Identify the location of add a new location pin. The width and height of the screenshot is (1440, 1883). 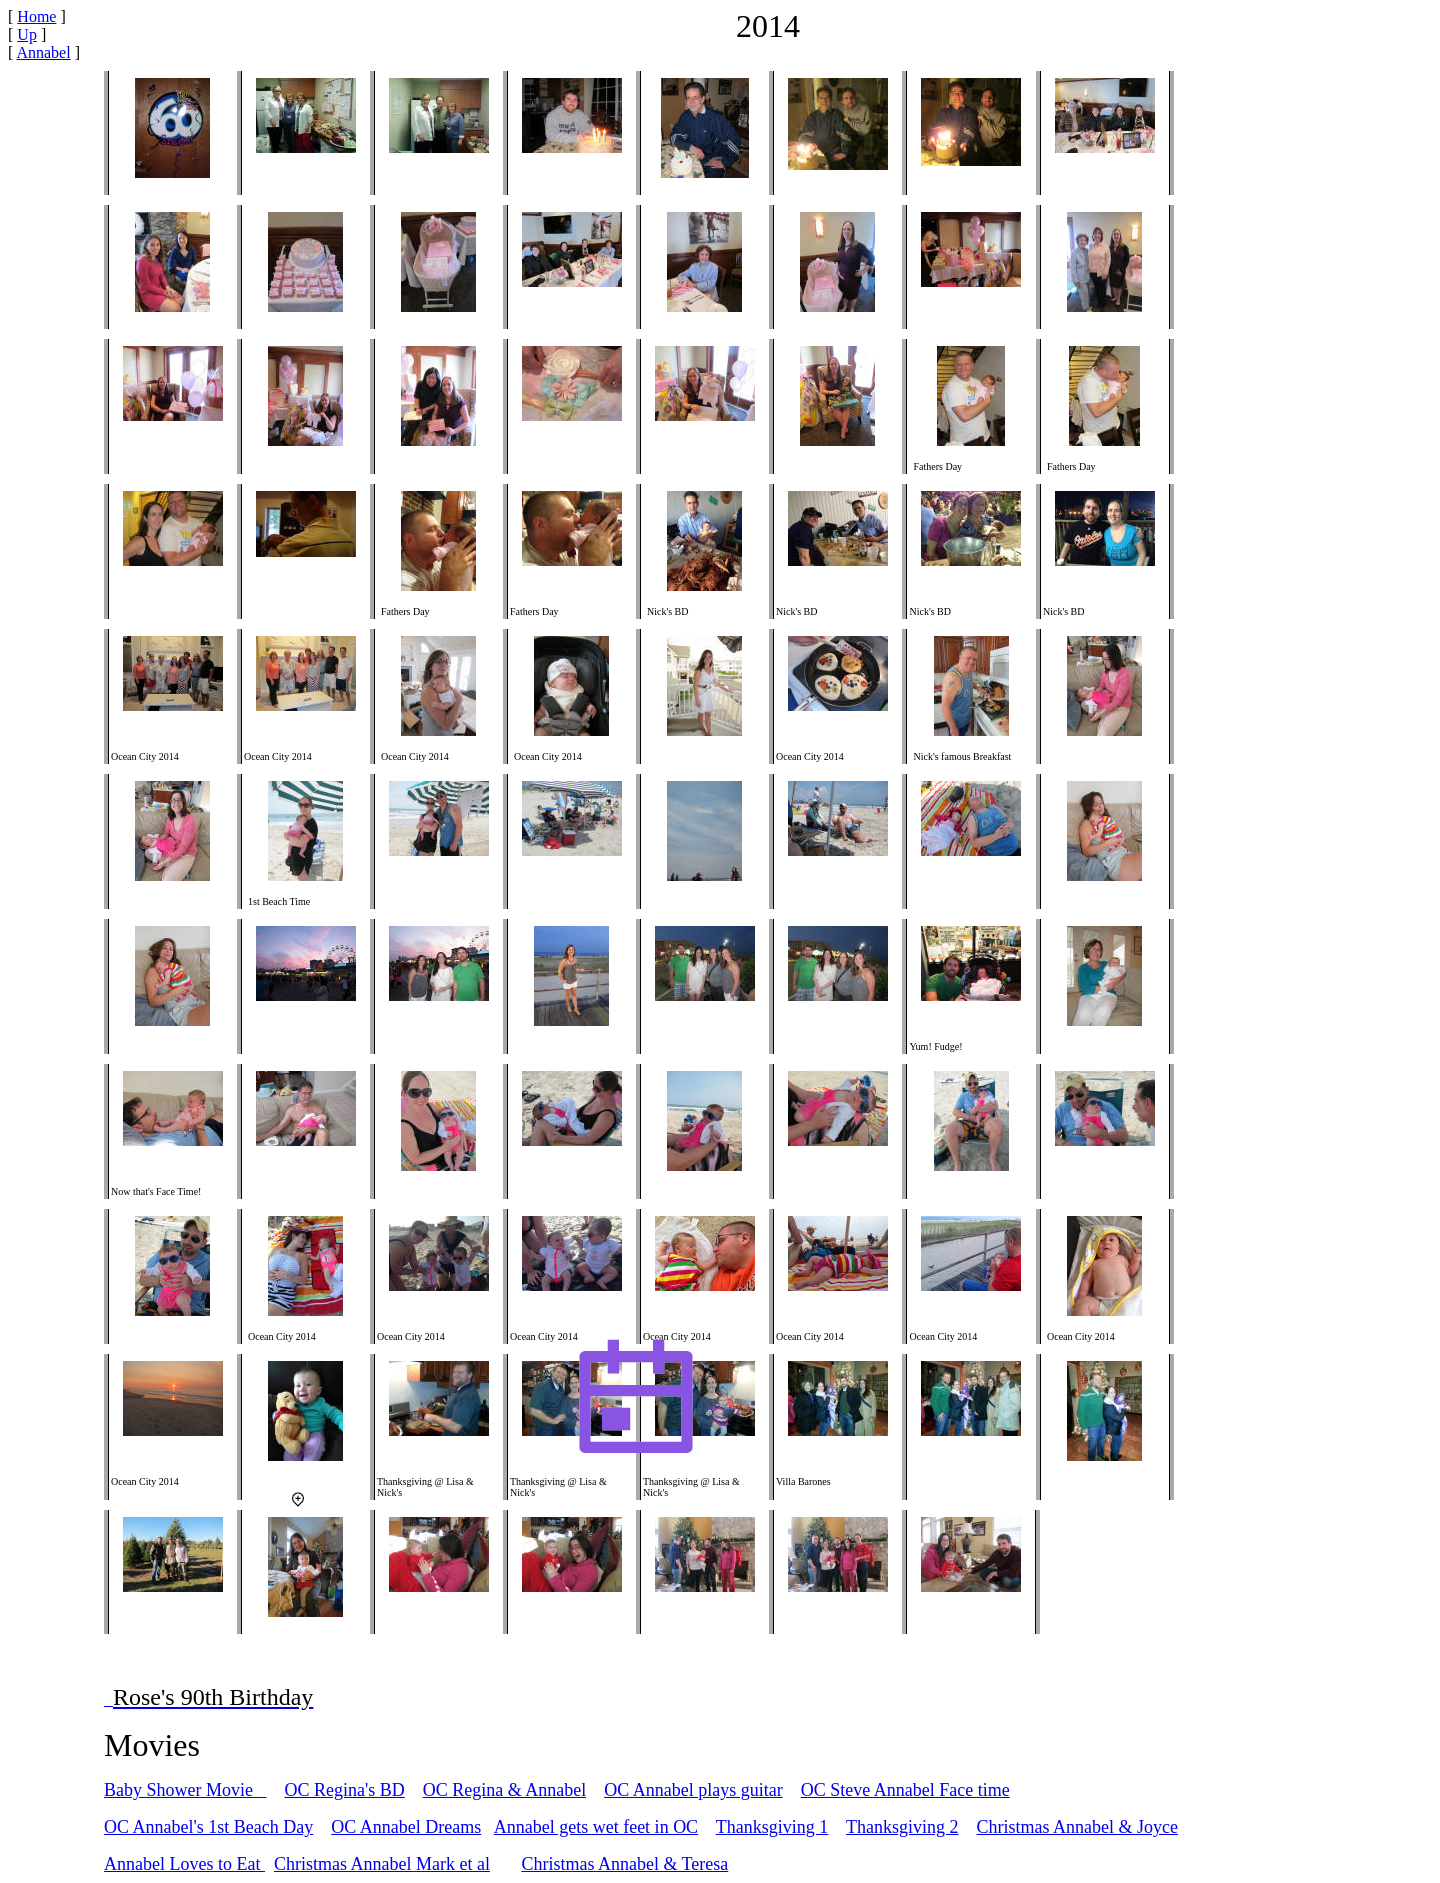
(298, 1499).